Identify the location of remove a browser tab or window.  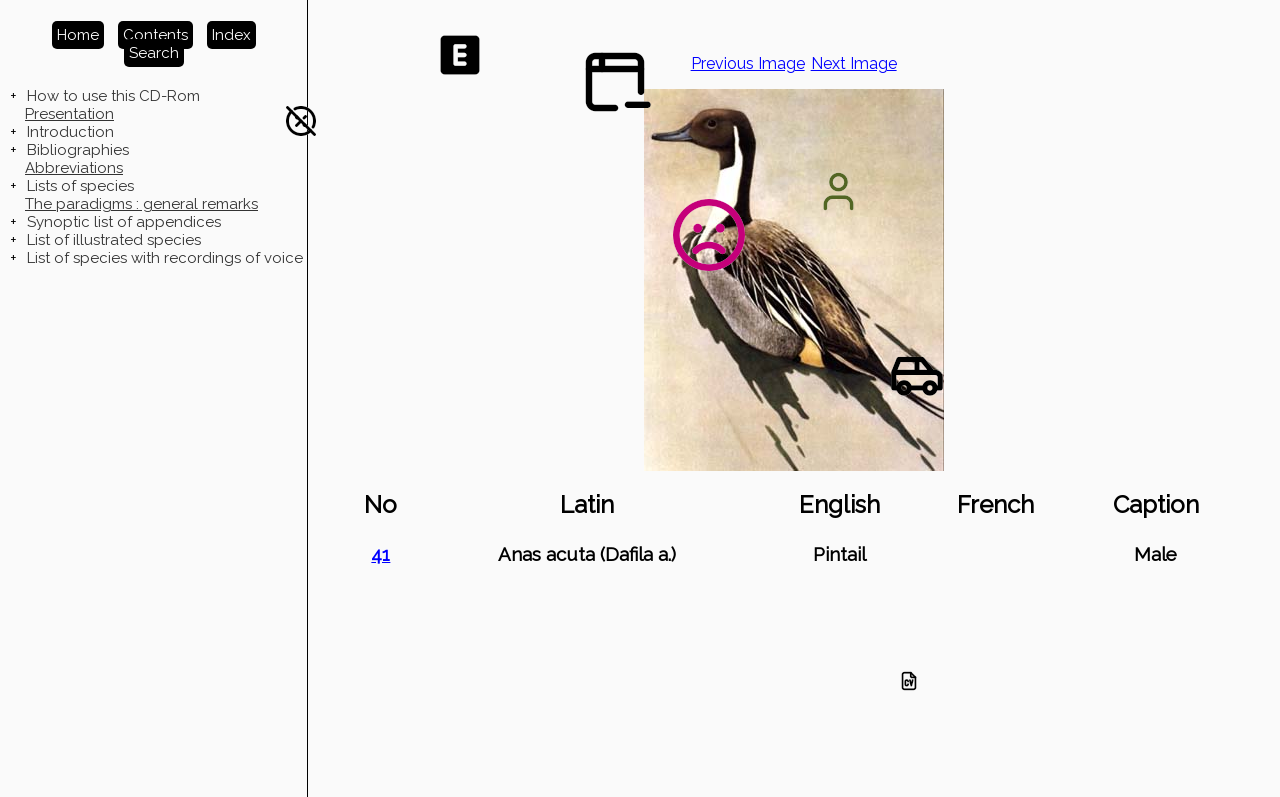
(615, 82).